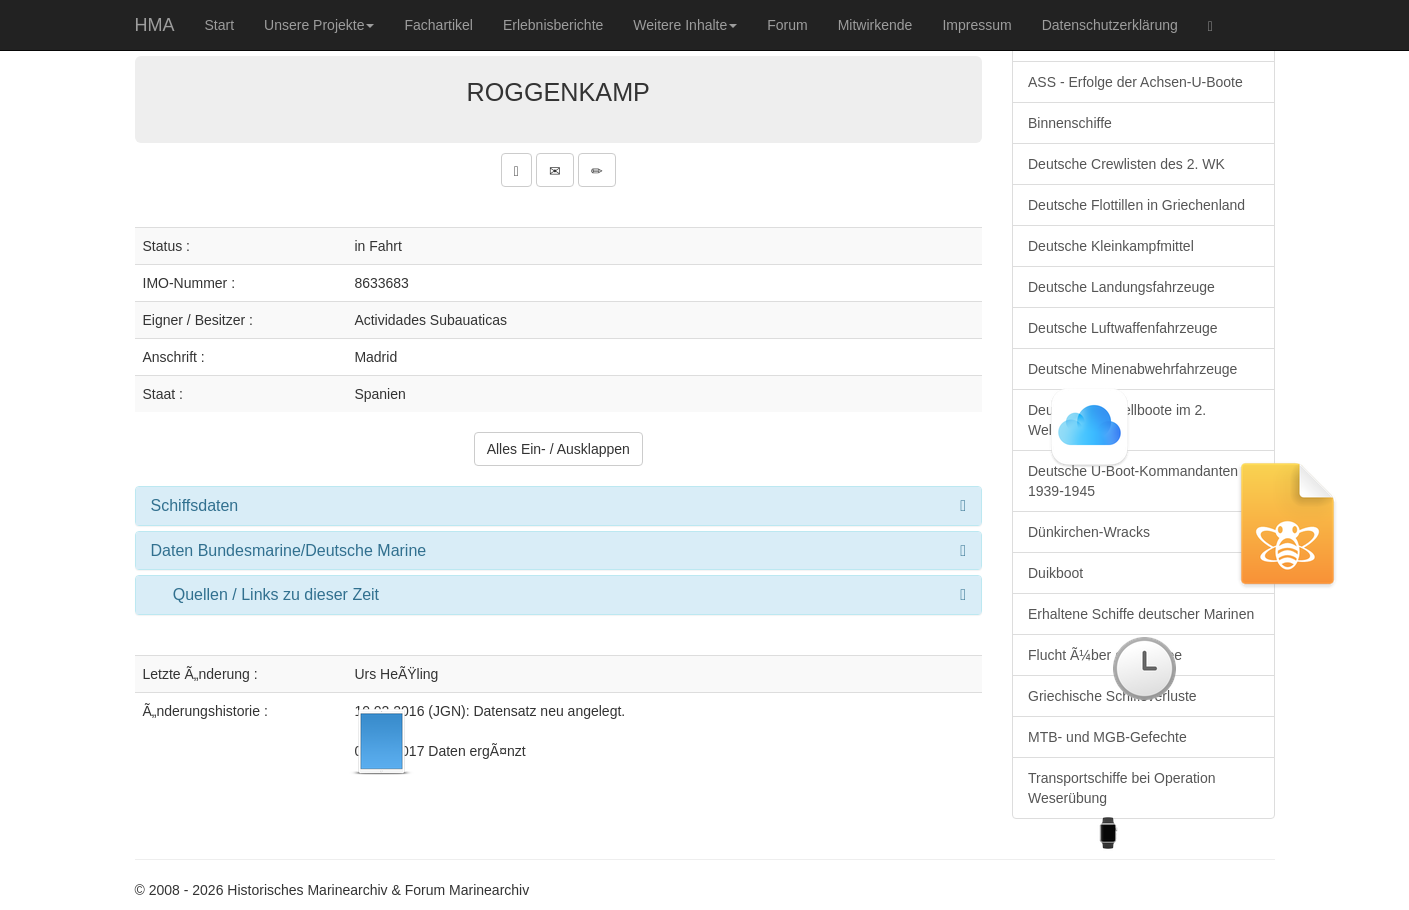 The width and height of the screenshot is (1409, 910). What do you see at coordinates (1144, 668) in the screenshot?
I see `indicates a time-sensitive or scheduled item` at bounding box center [1144, 668].